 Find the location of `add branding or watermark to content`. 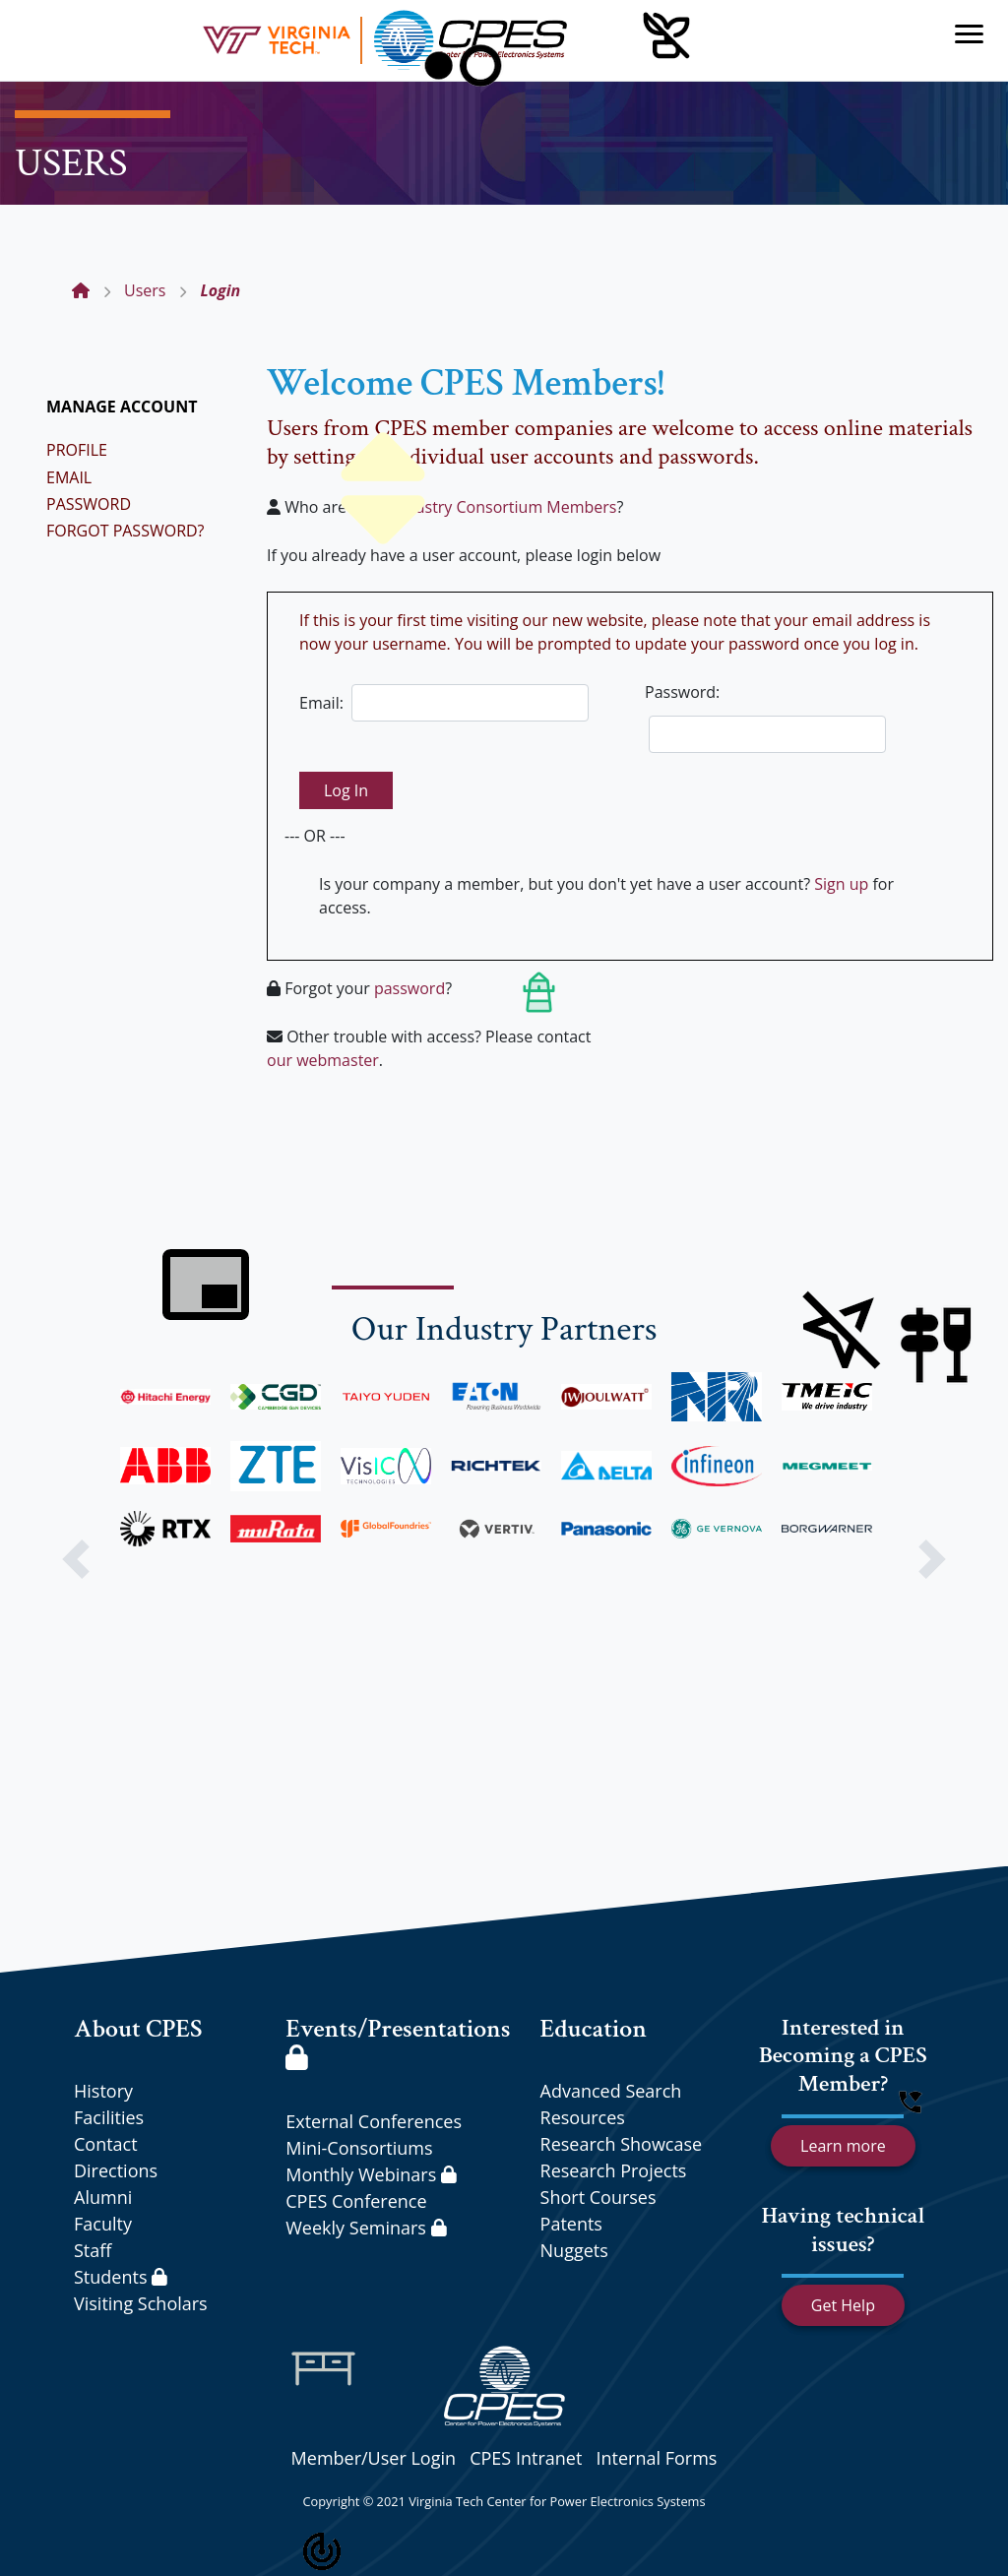

add branding or watermark to content is located at coordinates (206, 1285).